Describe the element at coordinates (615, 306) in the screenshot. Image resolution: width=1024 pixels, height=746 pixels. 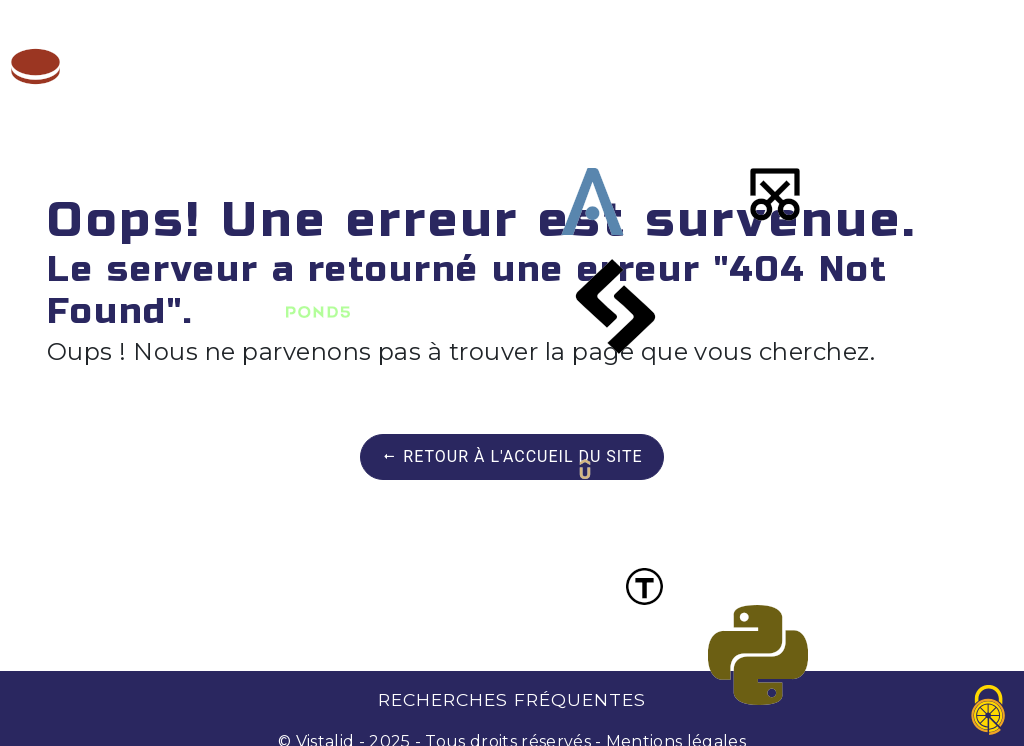
I see `visit sitepoint website or resources` at that location.